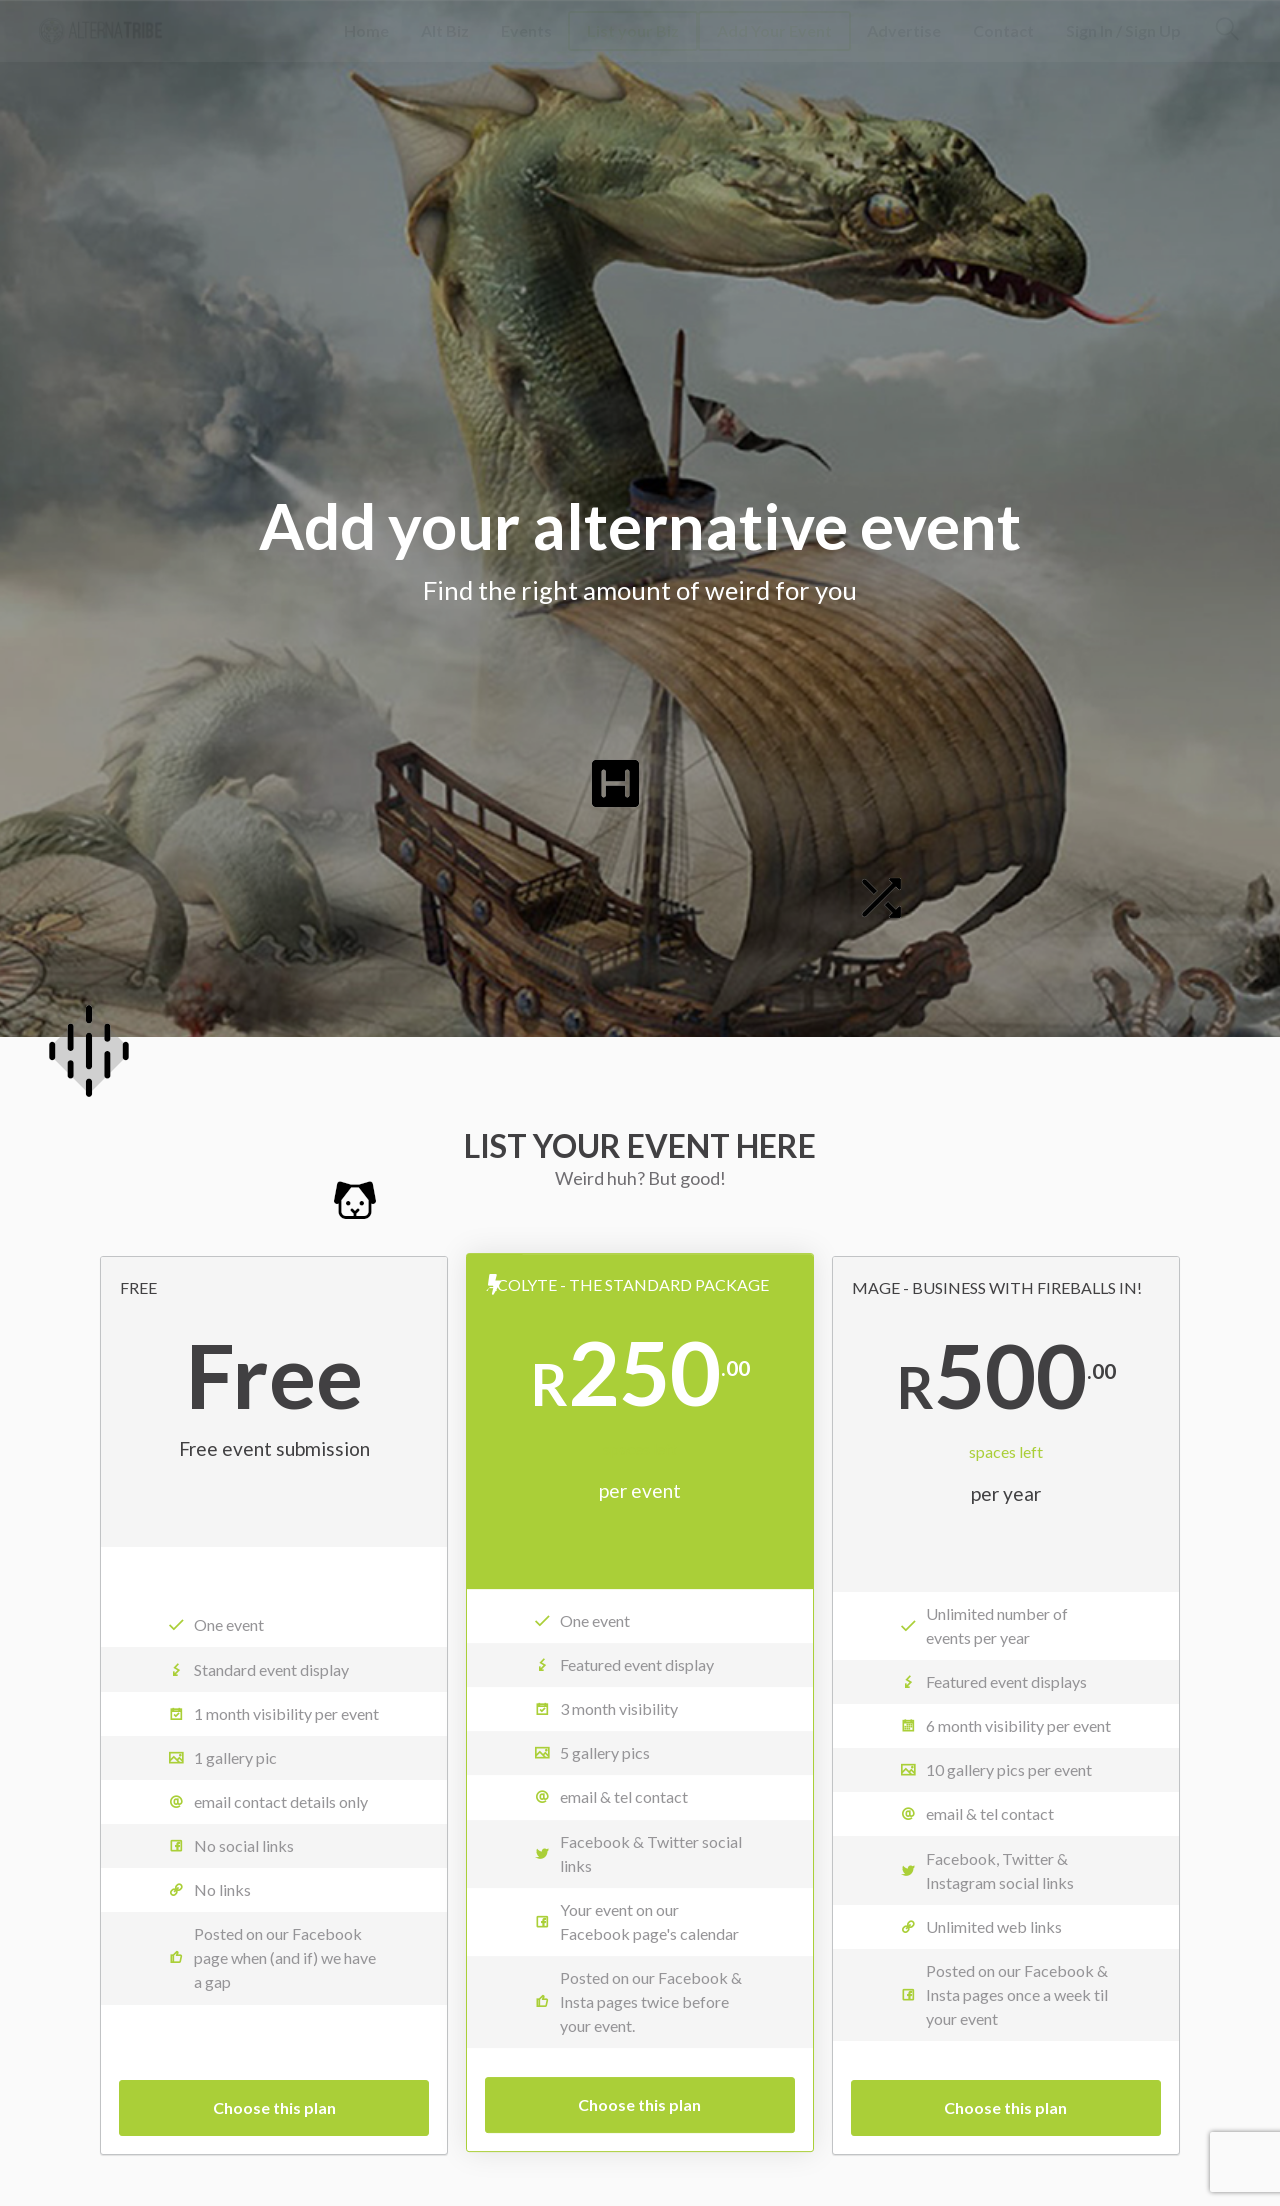 This screenshot has height=2206, width=1280. Describe the element at coordinates (355, 1201) in the screenshot. I see `access pet-related features or settings` at that location.